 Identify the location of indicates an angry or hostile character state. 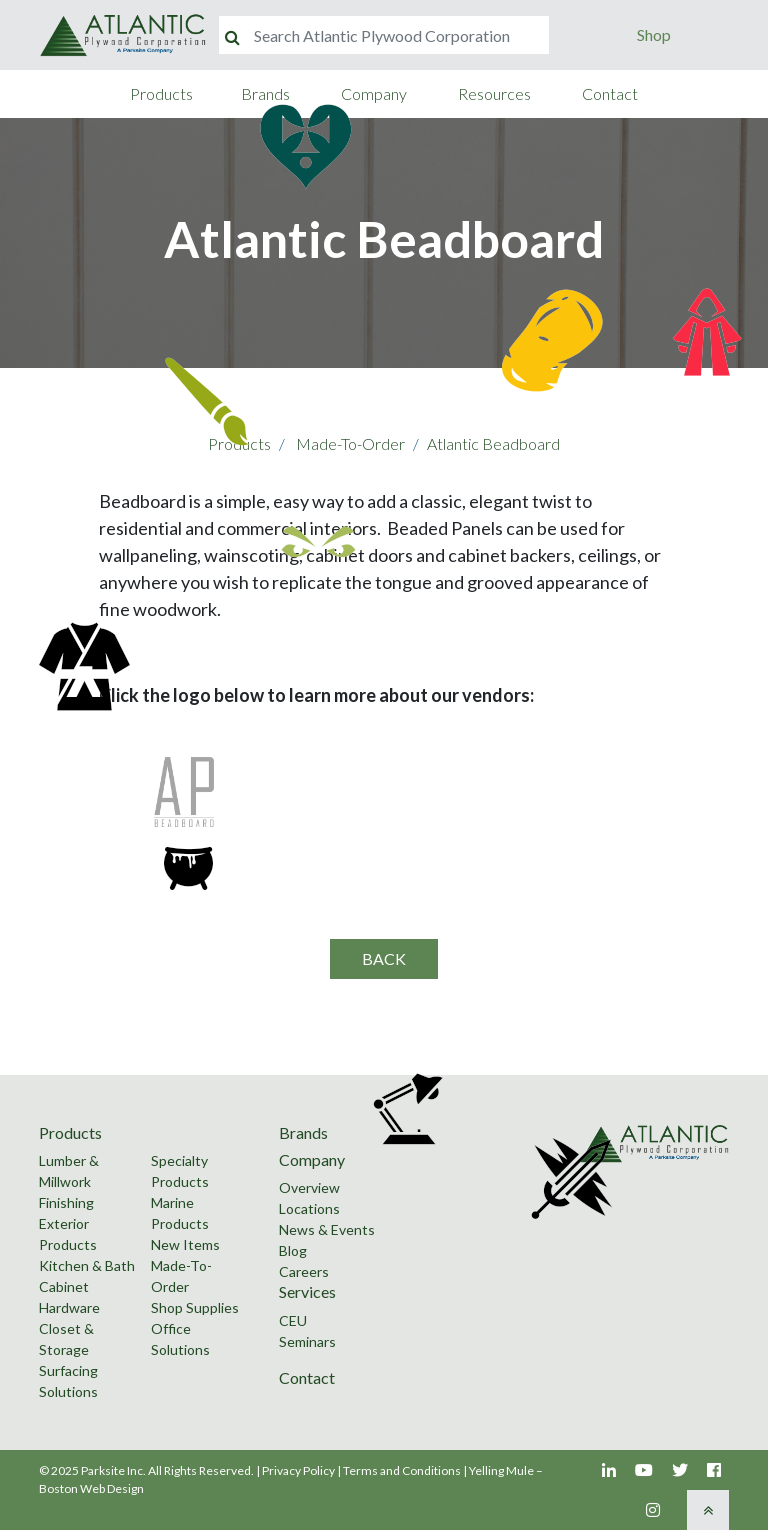
(318, 543).